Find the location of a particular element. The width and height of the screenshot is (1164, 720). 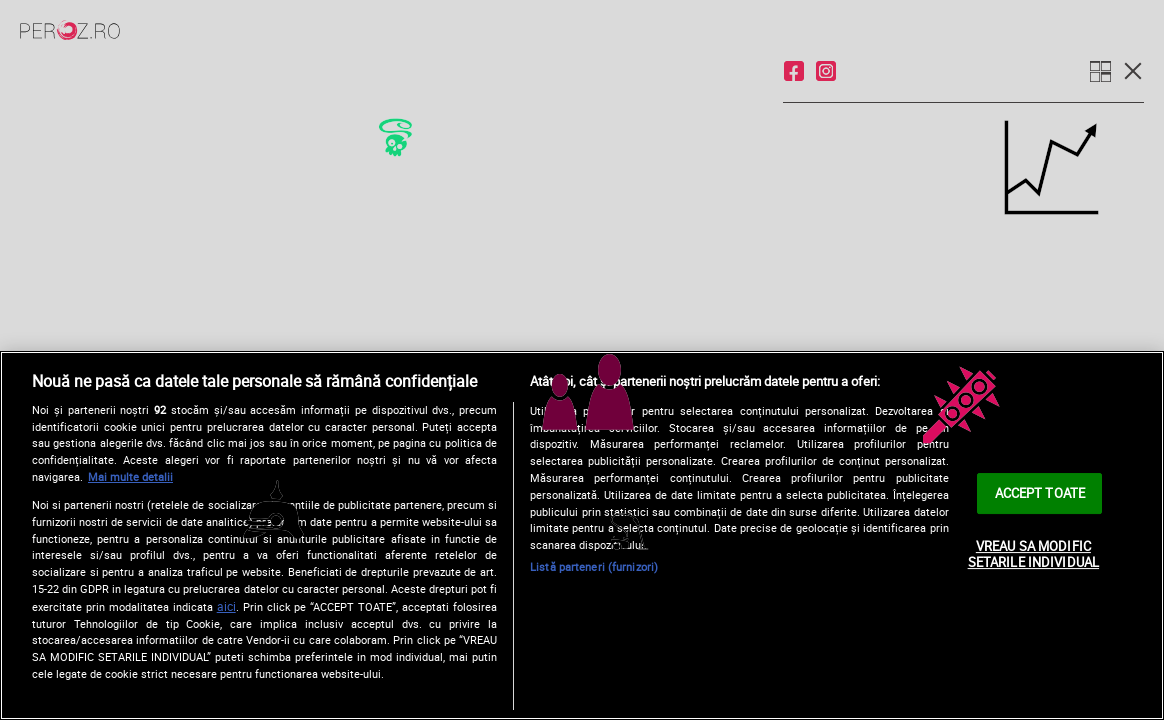

select prussian/german historical faction is located at coordinates (273, 512).